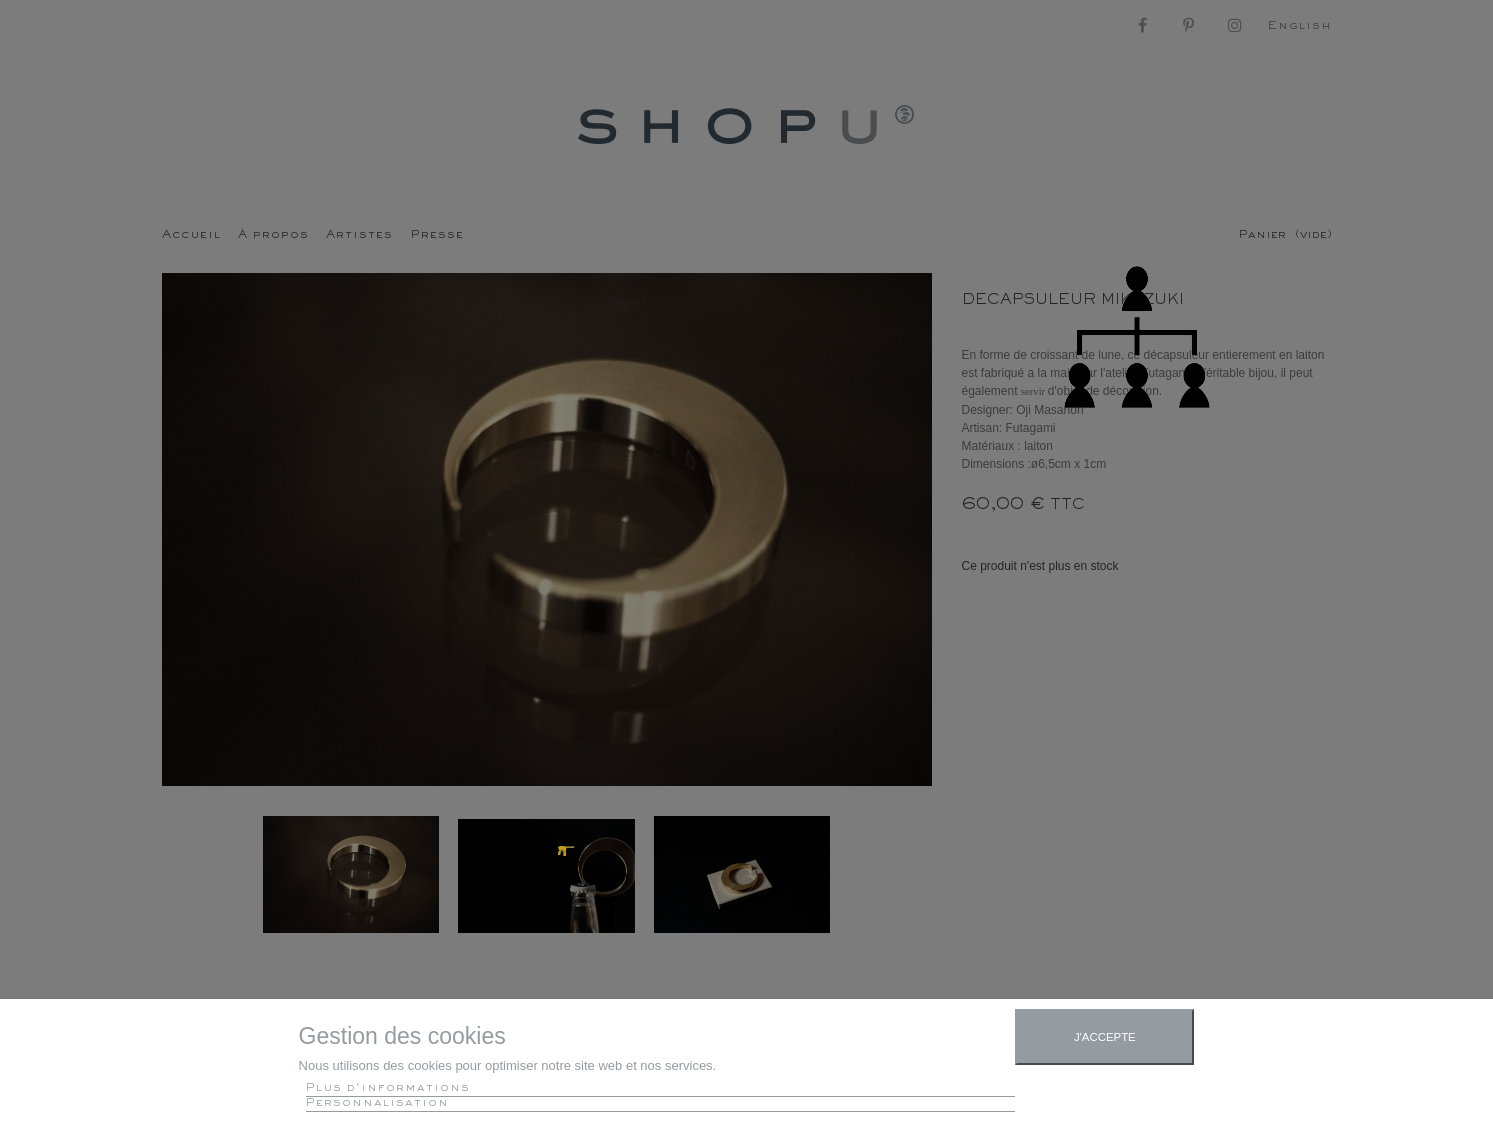 This screenshot has height=1122, width=1493. I want to click on select weapon or firearm in game inventory, so click(566, 851).